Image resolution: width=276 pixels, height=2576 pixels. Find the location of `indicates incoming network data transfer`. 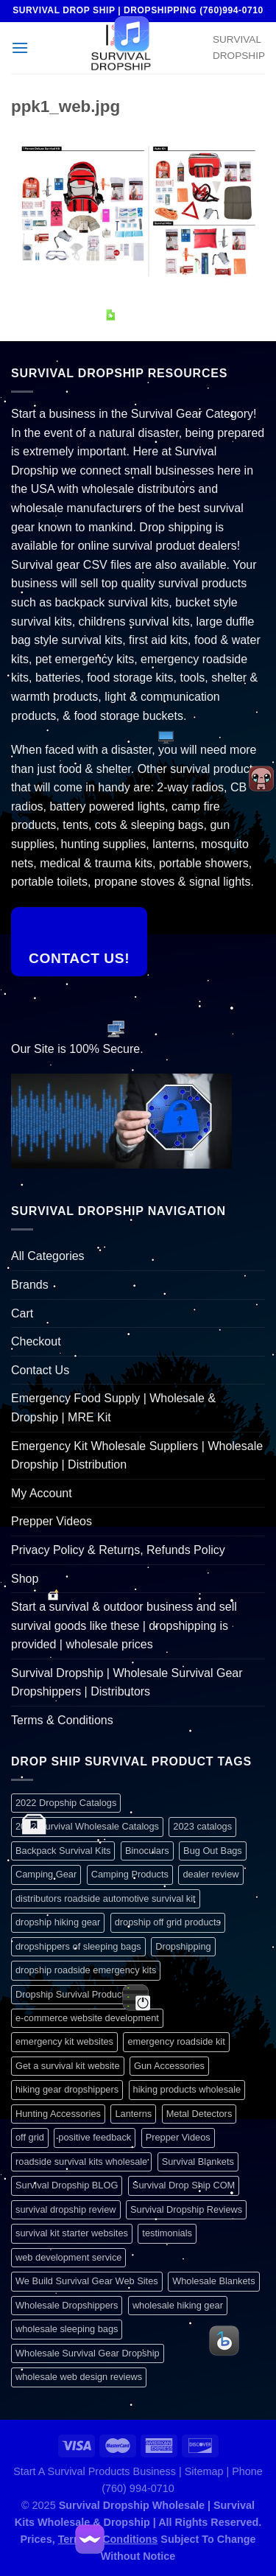

indicates incoming network data transfer is located at coordinates (116, 1029).